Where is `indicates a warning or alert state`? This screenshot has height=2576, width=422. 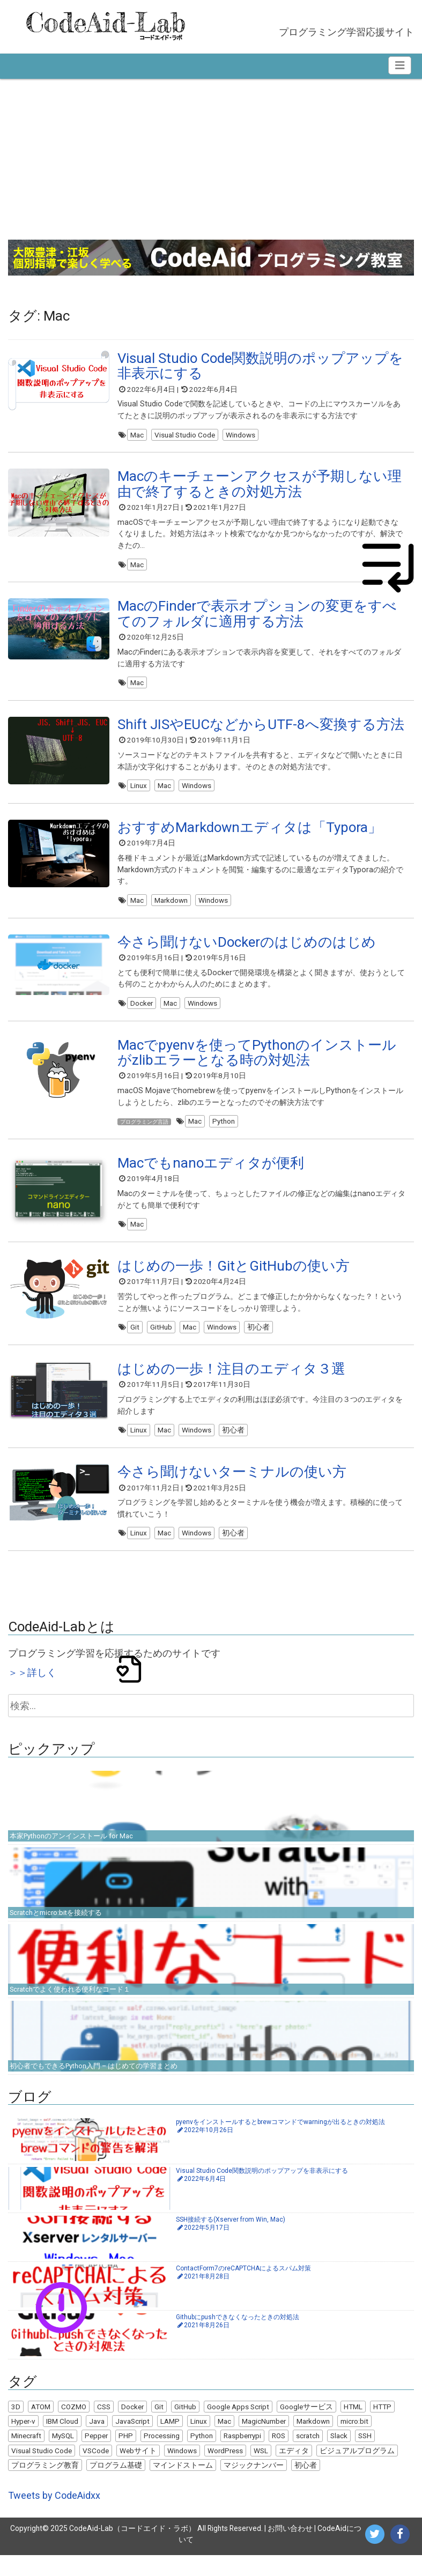 indicates a warning or alert state is located at coordinates (61, 2307).